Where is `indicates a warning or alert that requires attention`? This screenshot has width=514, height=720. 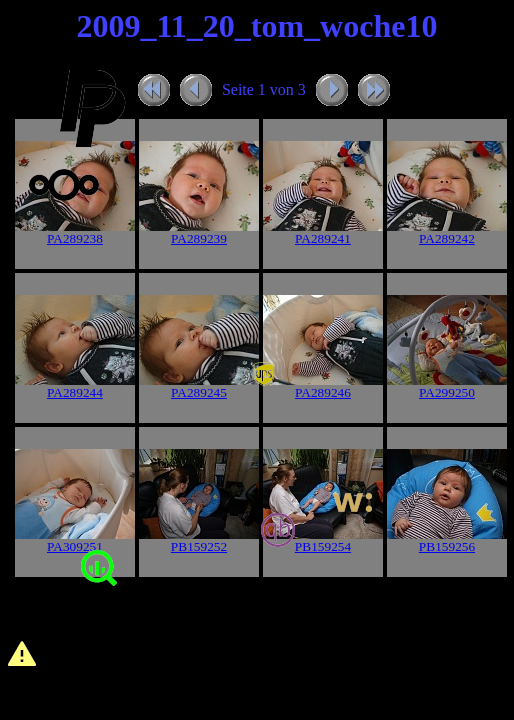 indicates a warning or alert that requires attention is located at coordinates (22, 654).